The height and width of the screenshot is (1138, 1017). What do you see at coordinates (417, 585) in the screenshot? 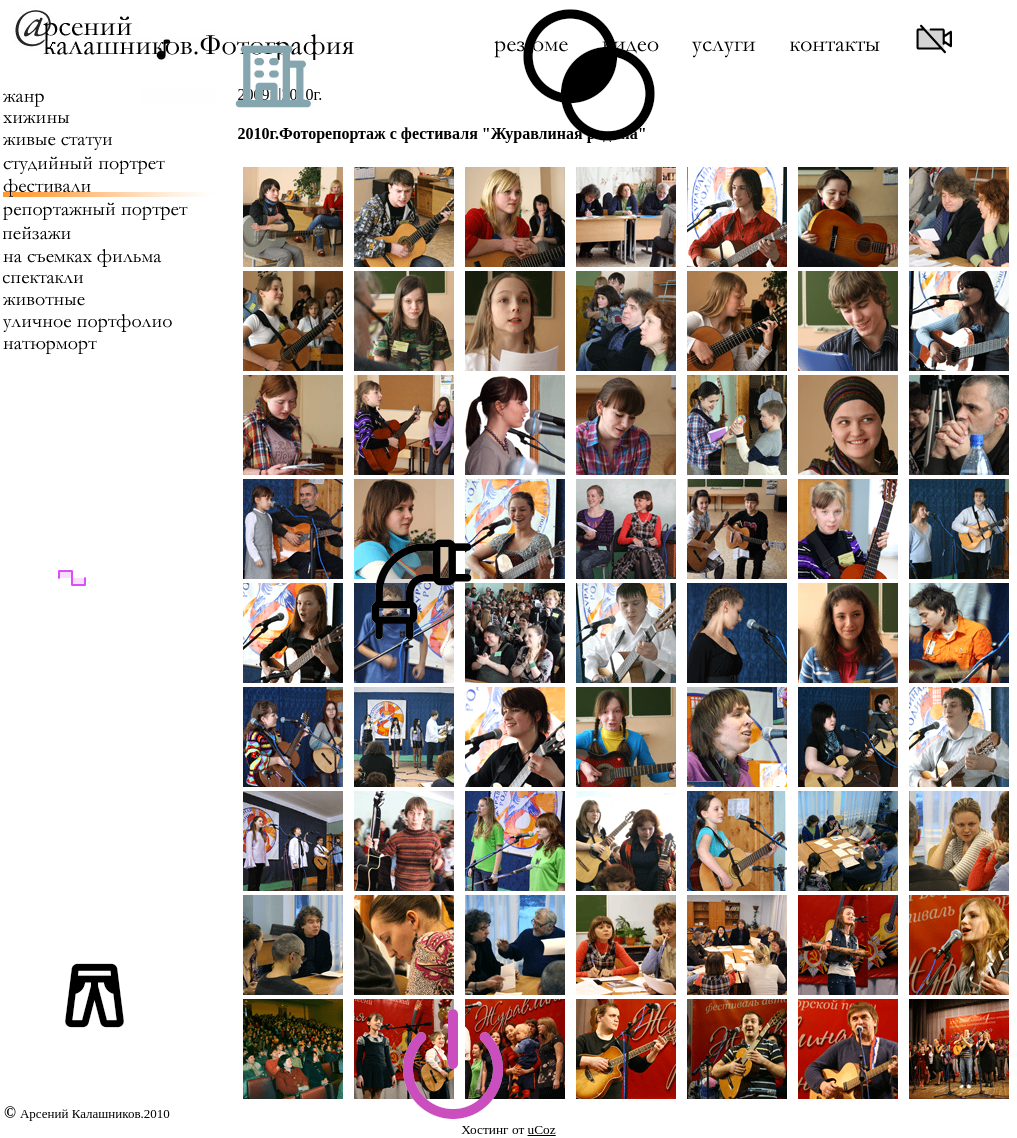
I see `plumbing or pipe system settings` at bounding box center [417, 585].